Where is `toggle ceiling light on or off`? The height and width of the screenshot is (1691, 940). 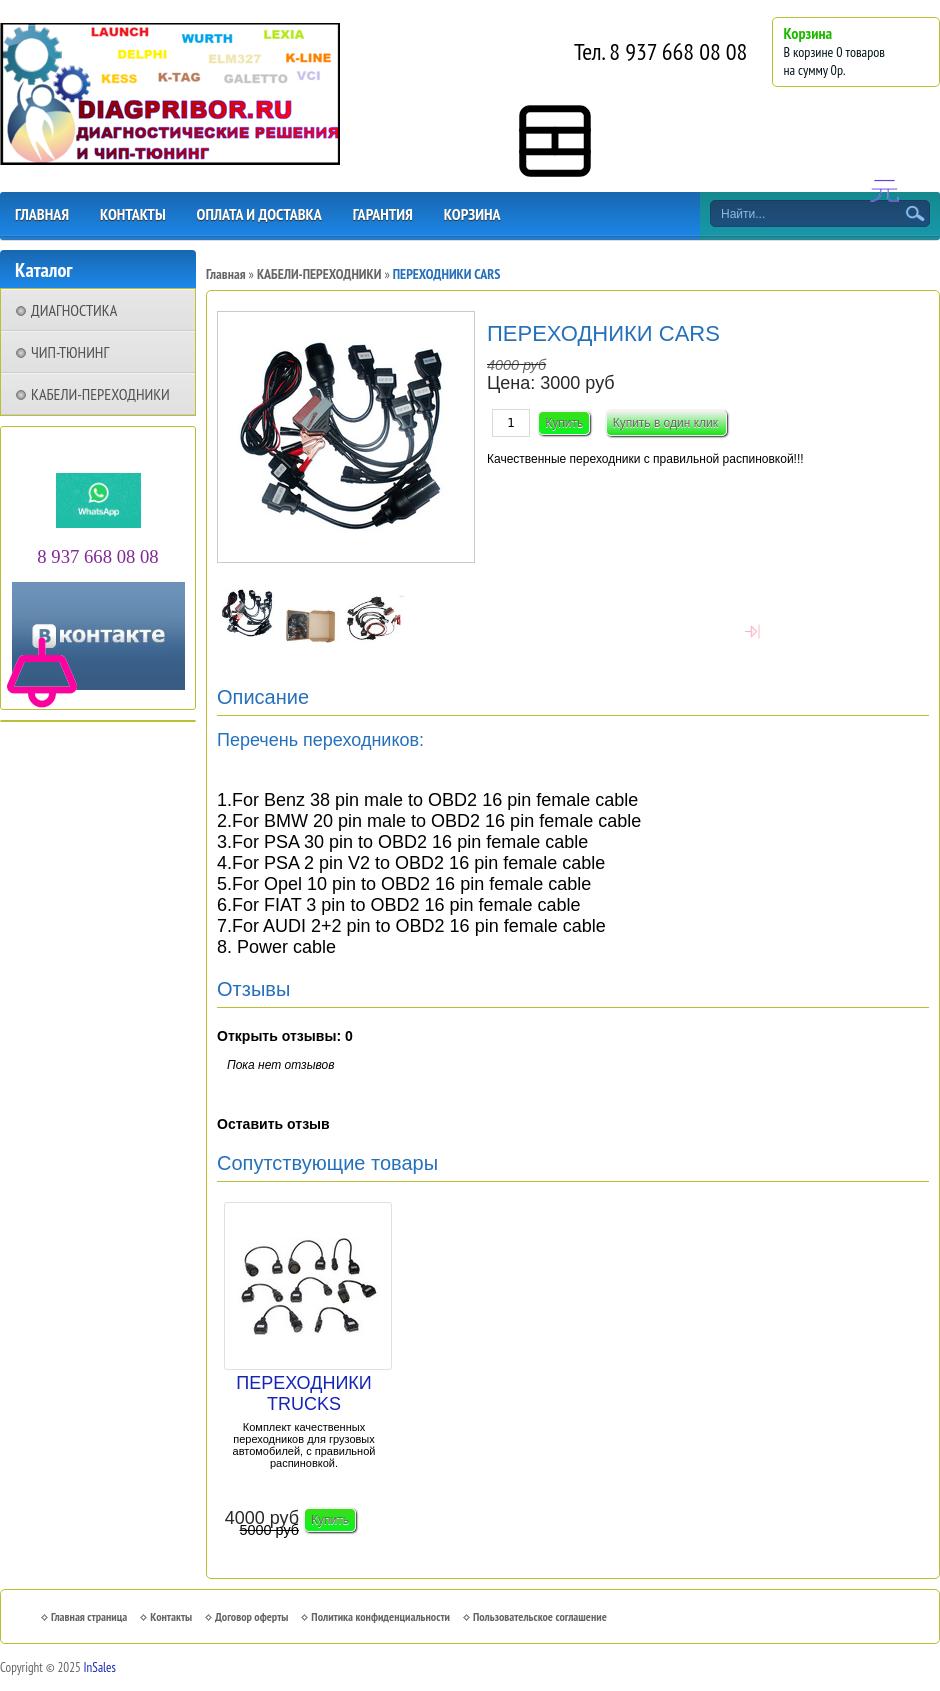 toggle ceiling light on or off is located at coordinates (42, 676).